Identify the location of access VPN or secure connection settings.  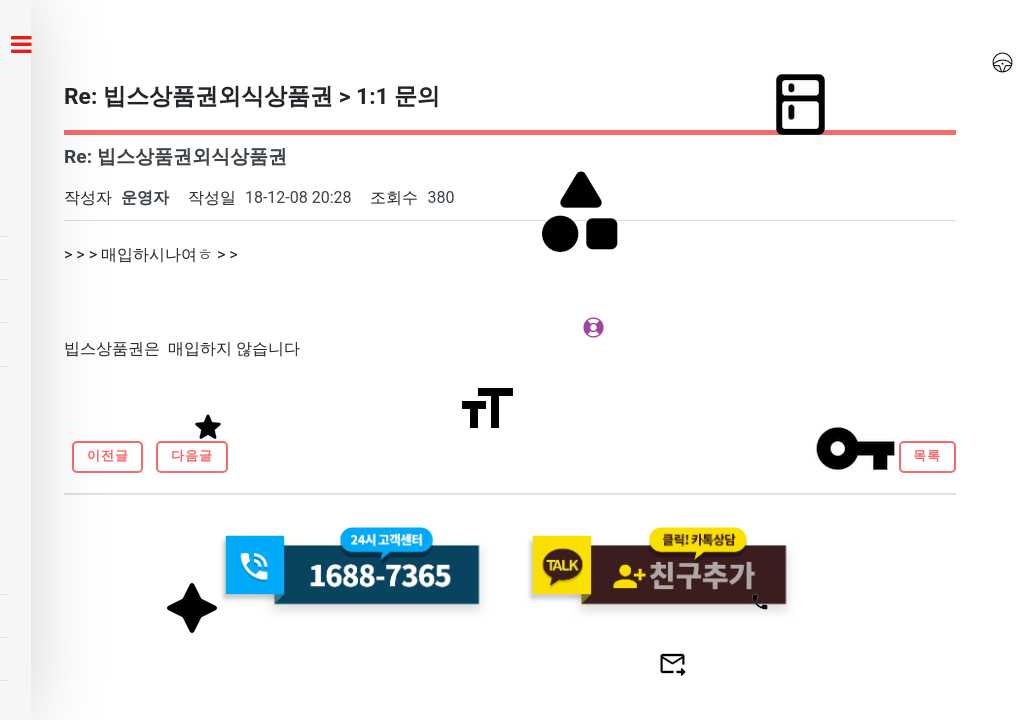
(855, 448).